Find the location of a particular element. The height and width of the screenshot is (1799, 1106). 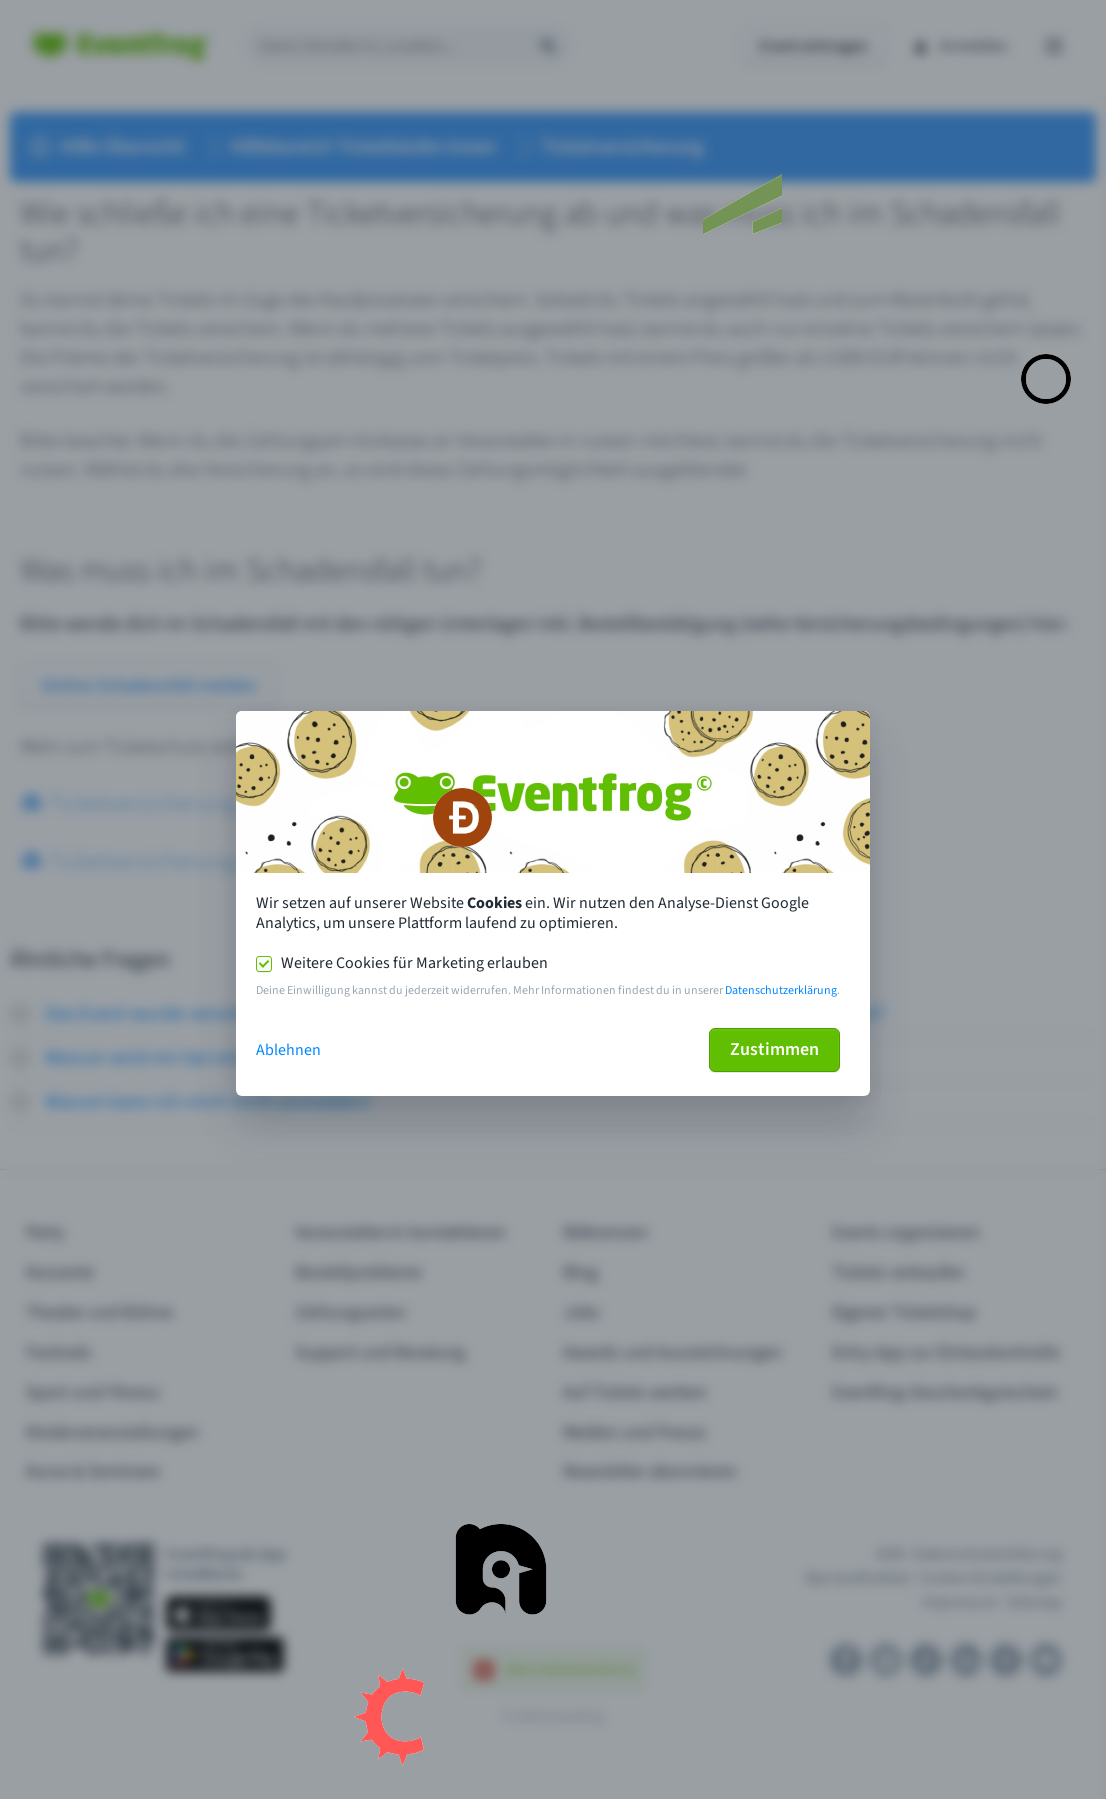

open stencyl game development software is located at coordinates (389, 1717).